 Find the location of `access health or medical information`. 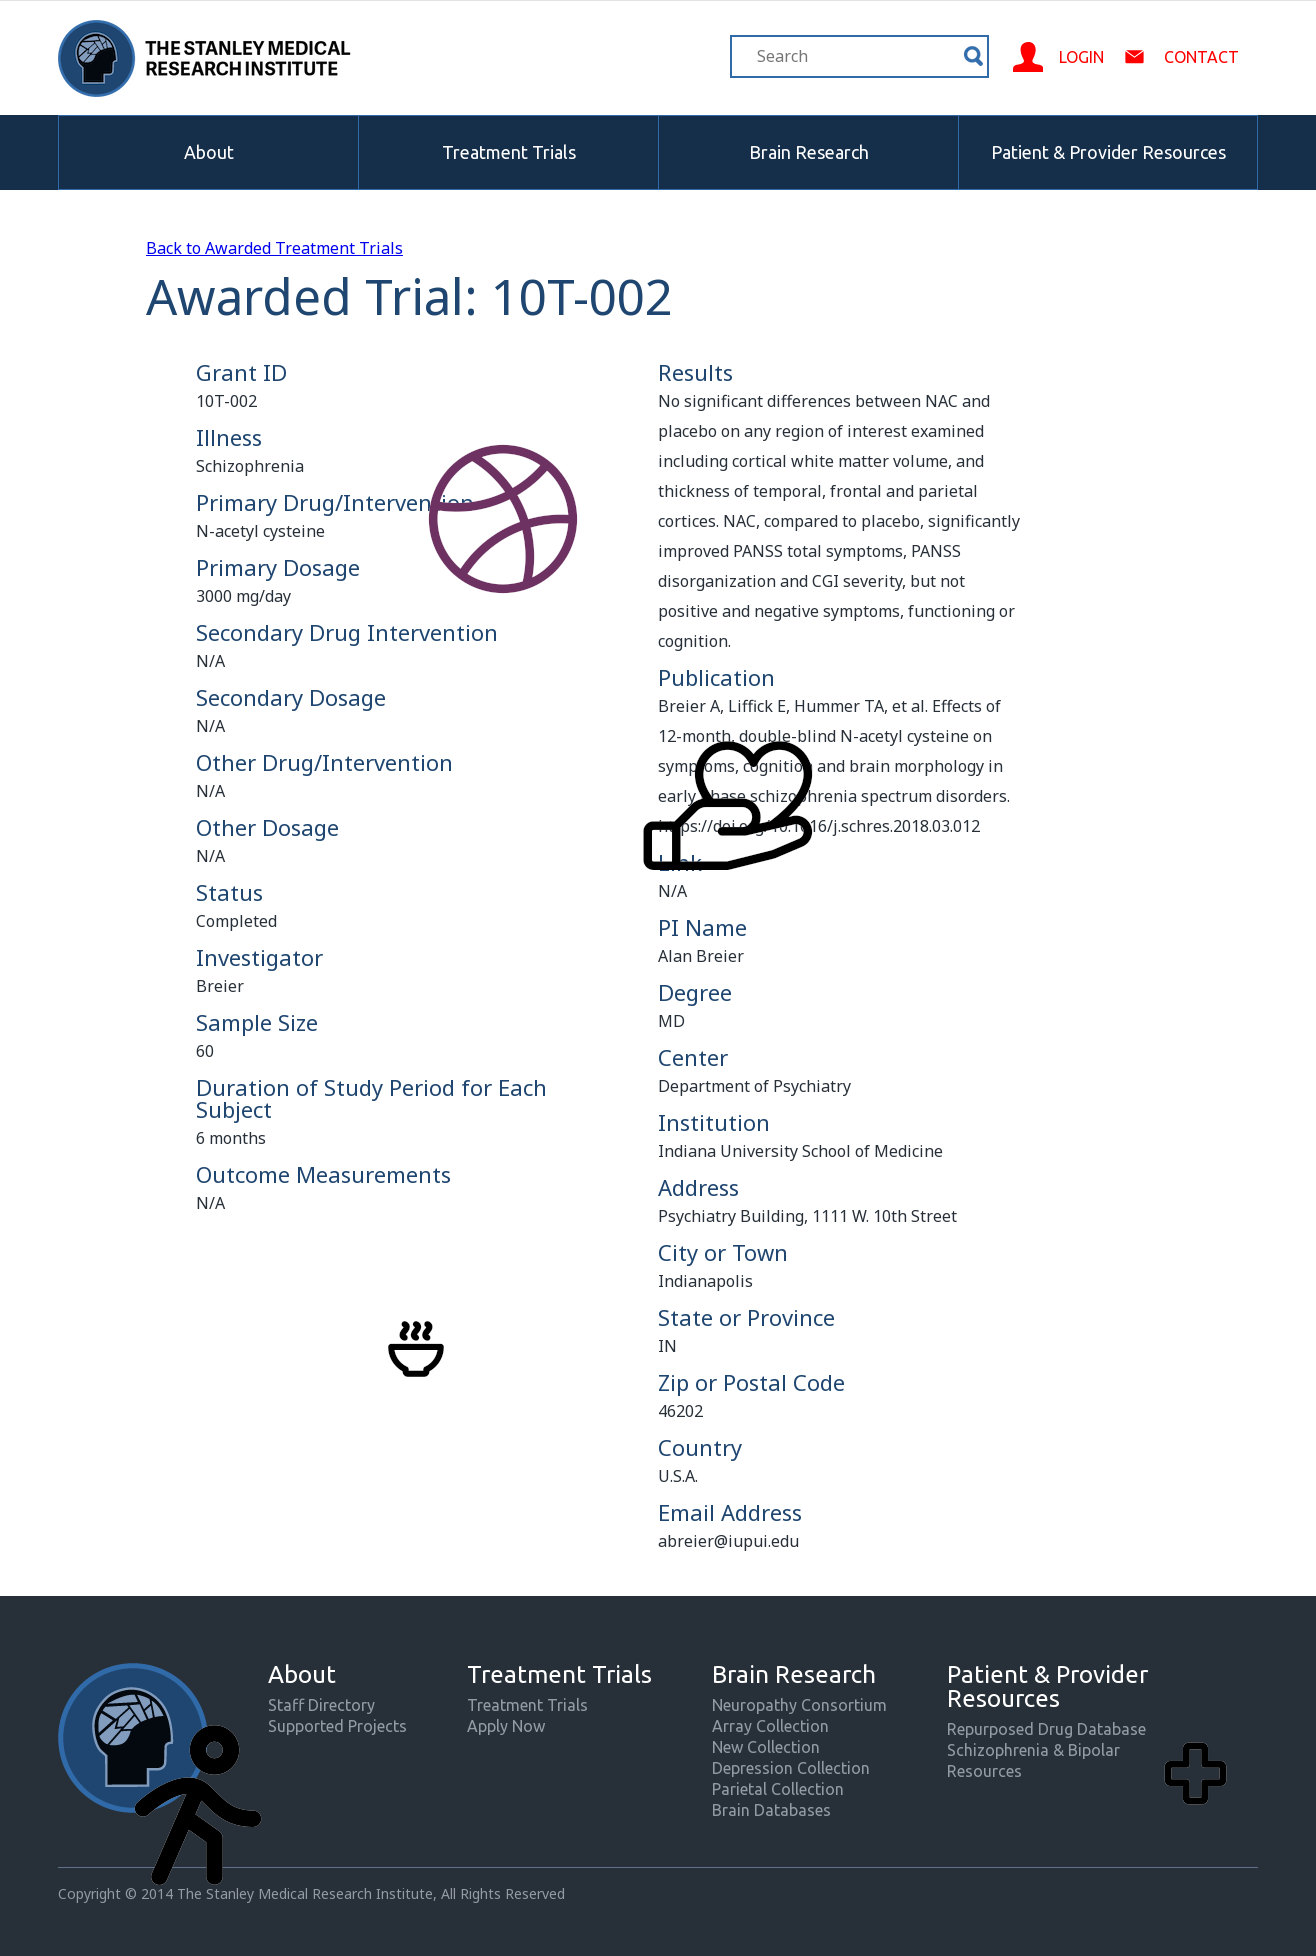

access health or medical information is located at coordinates (1195, 1773).